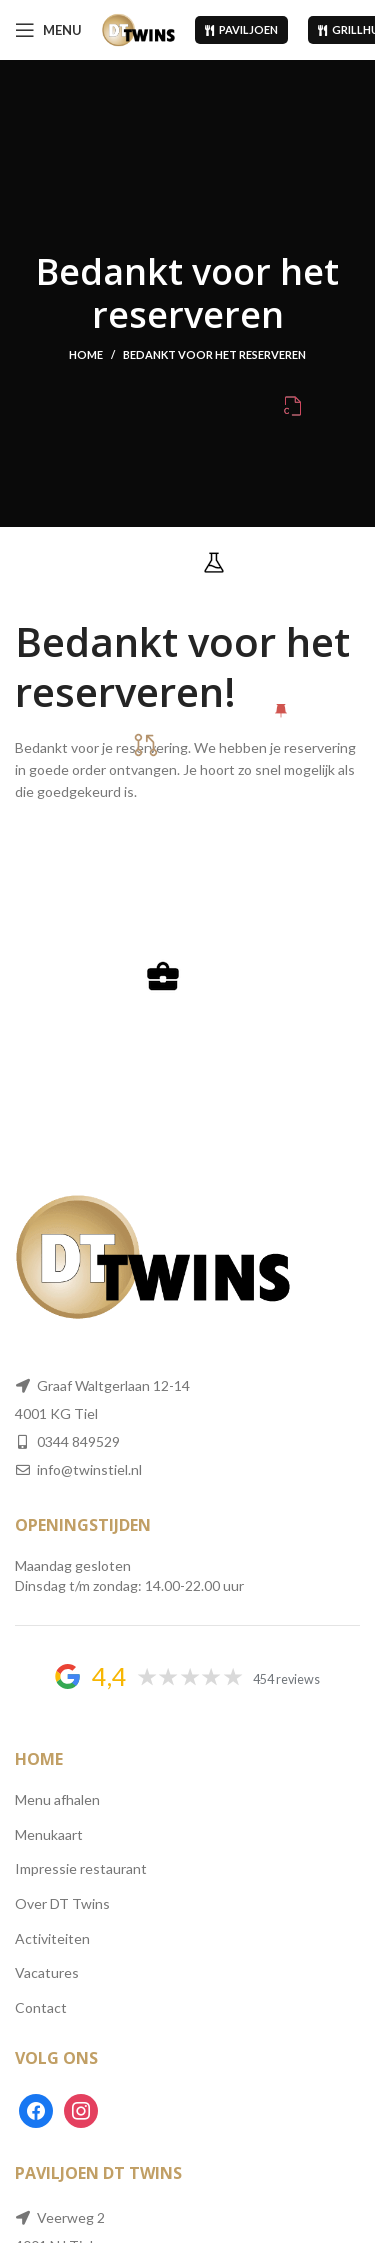 Image resolution: width=375 pixels, height=2243 pixels. I want to click on pin an item to keep it visible, so click(281, 710).